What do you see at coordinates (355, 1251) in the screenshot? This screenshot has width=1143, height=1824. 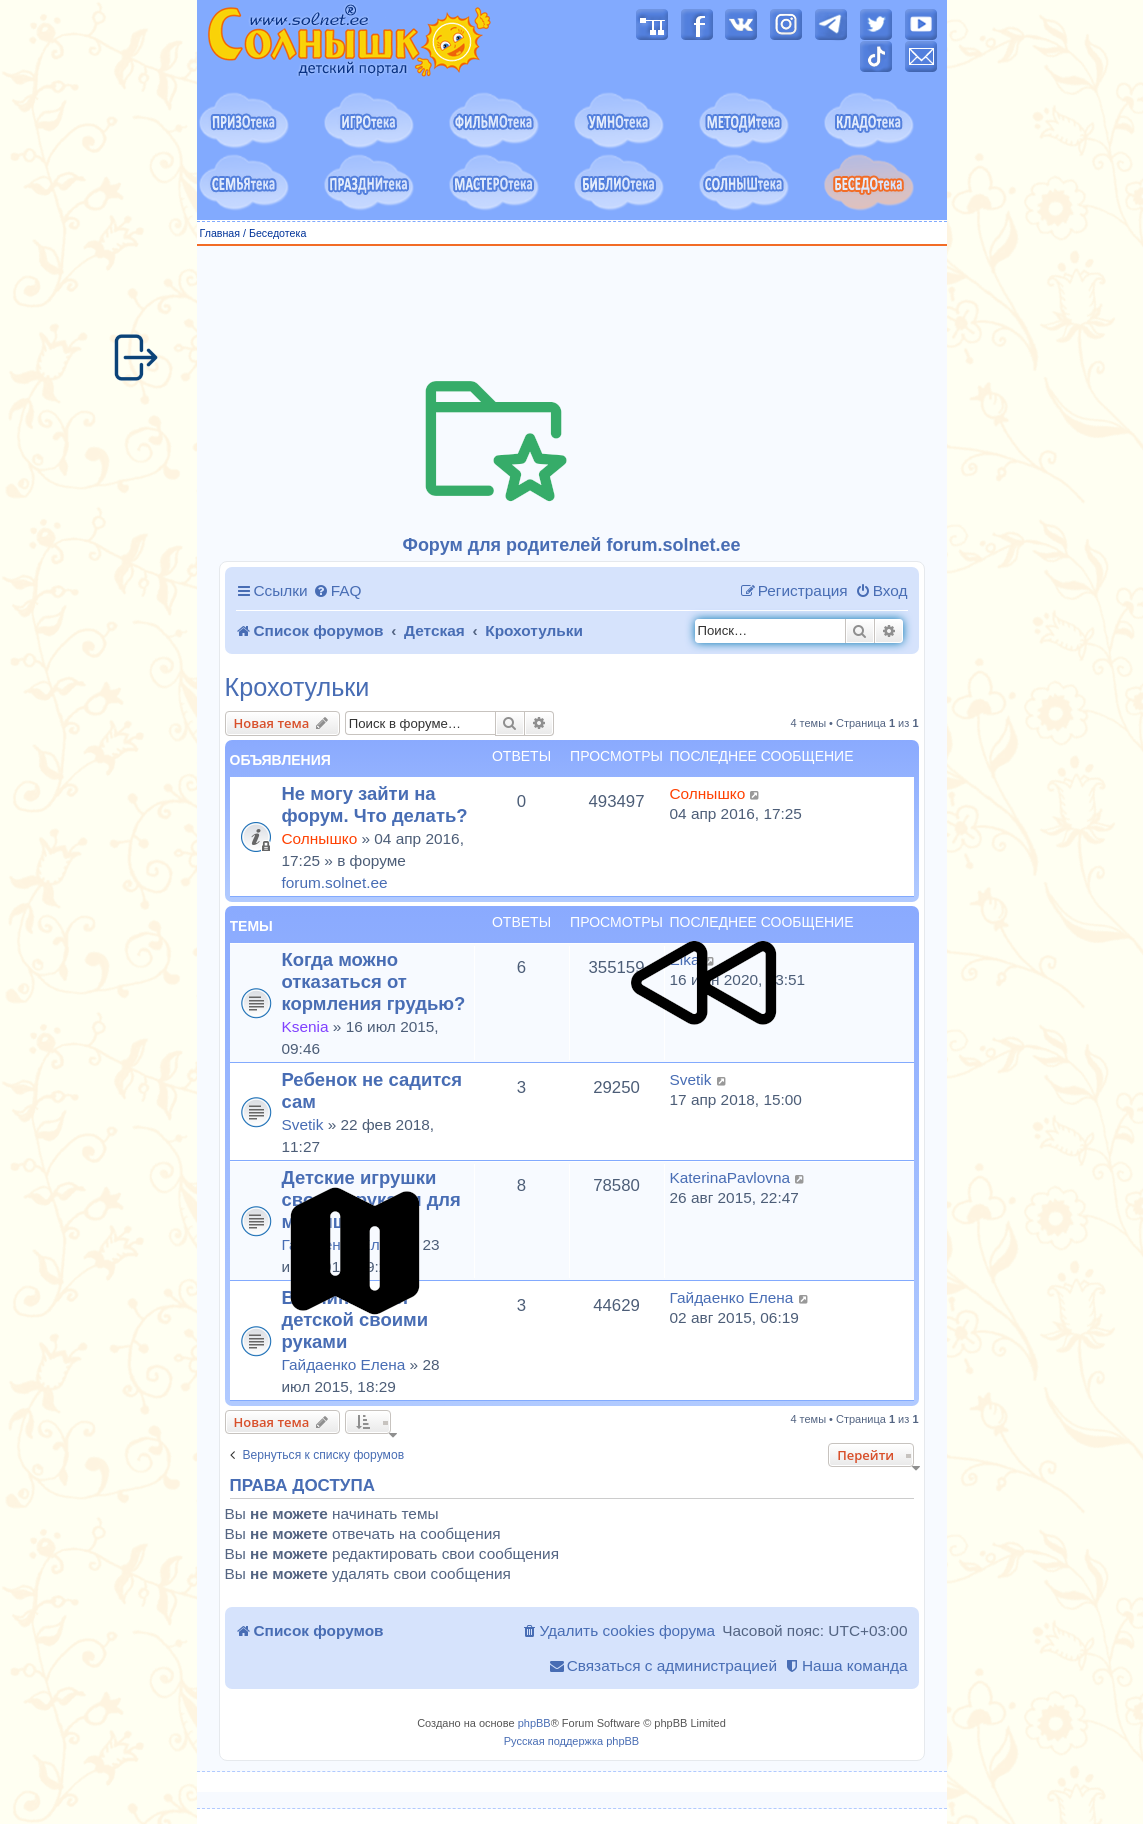 I see `view map or navigation` at bounding box center [355, 1251].